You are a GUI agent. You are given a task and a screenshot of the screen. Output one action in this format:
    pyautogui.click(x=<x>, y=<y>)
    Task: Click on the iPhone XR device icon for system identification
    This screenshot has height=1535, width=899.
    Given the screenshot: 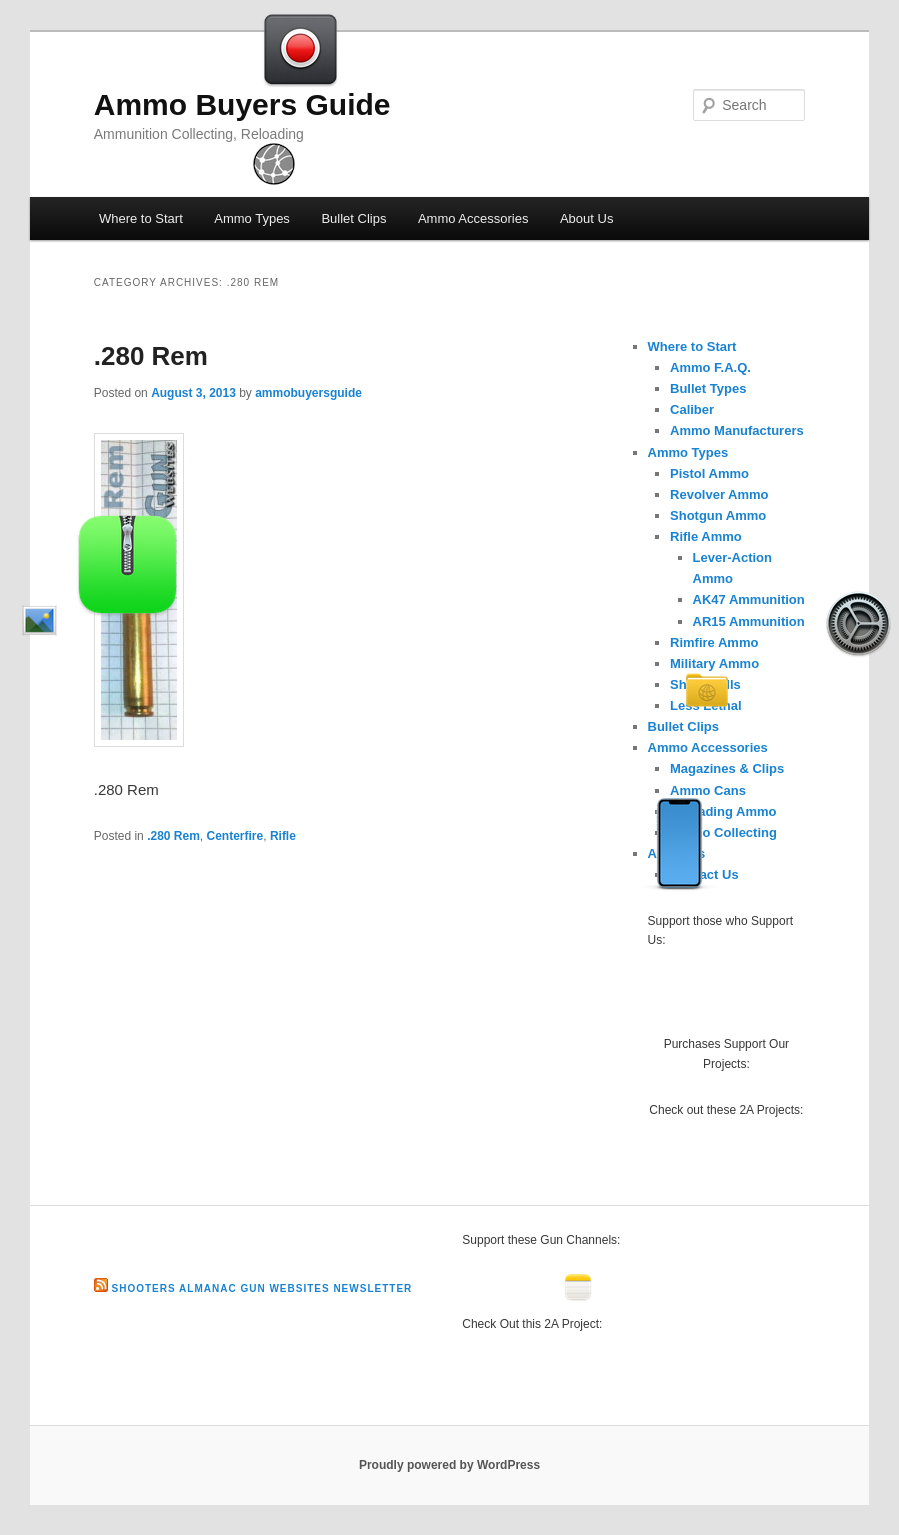 What is the action you would take?
    pyautogui.click(x=679, y=844)
    